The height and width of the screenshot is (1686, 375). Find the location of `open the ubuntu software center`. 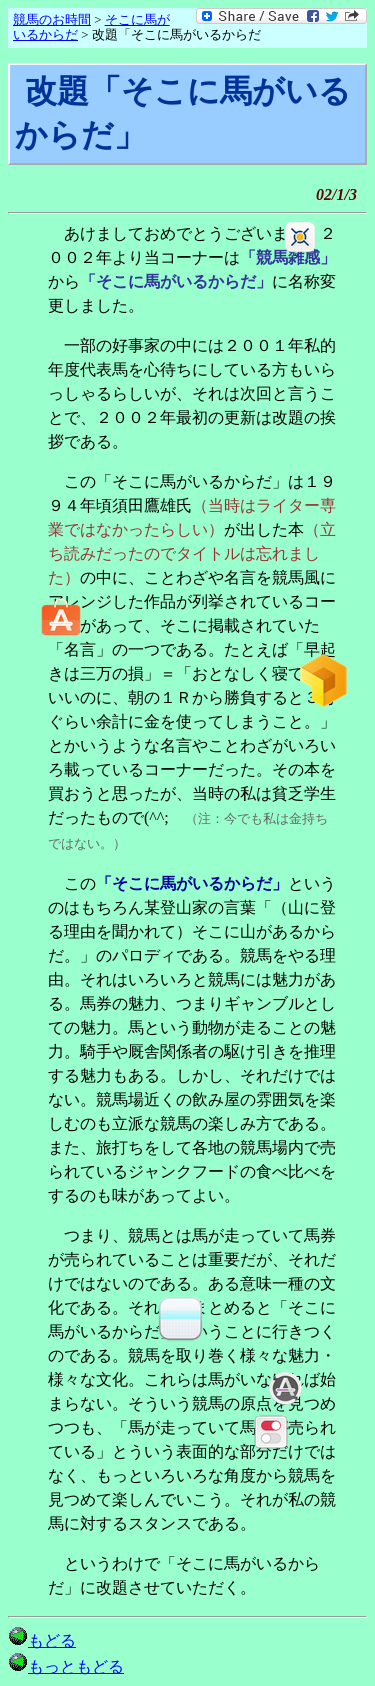

open the ubuntu software center is located at coordinates (61, 620).